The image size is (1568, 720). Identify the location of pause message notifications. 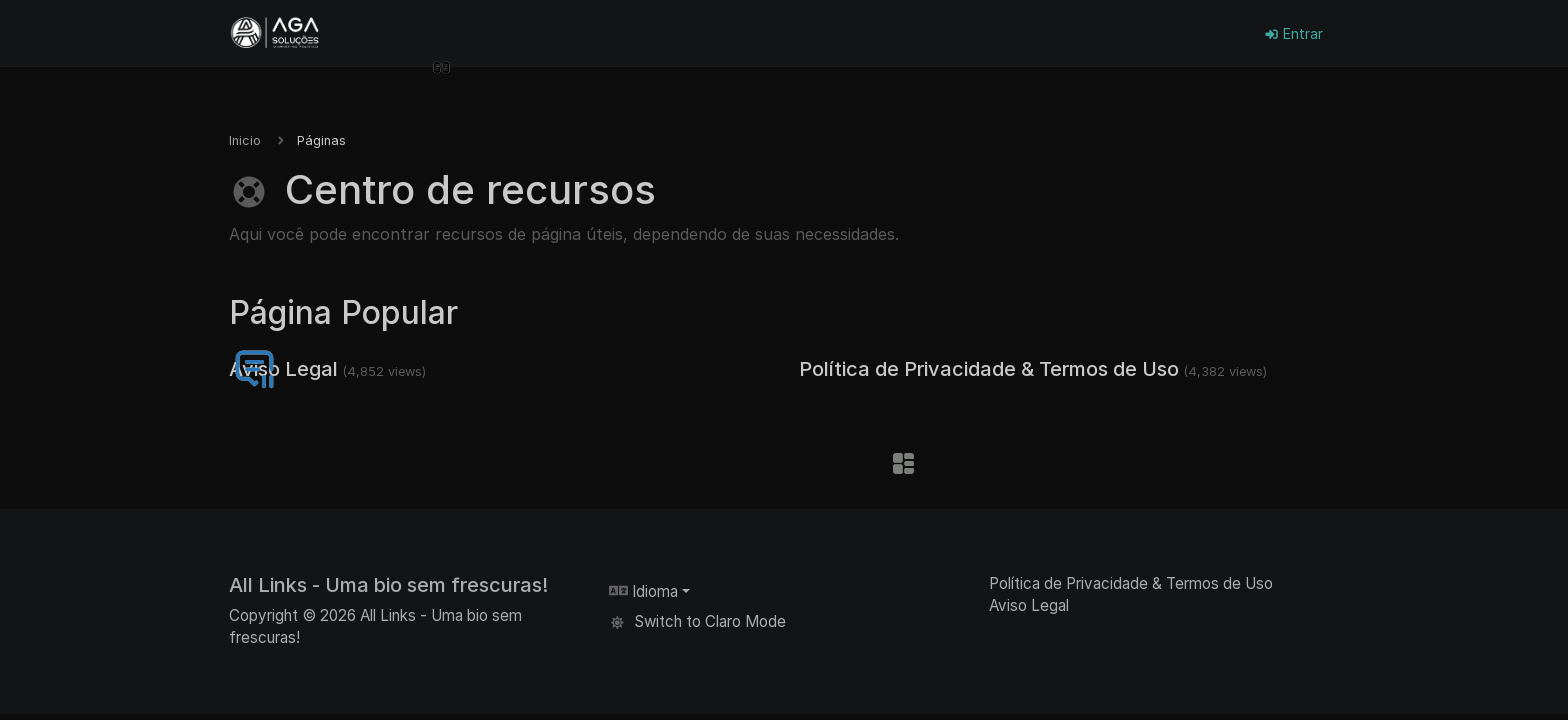
(254, 367).